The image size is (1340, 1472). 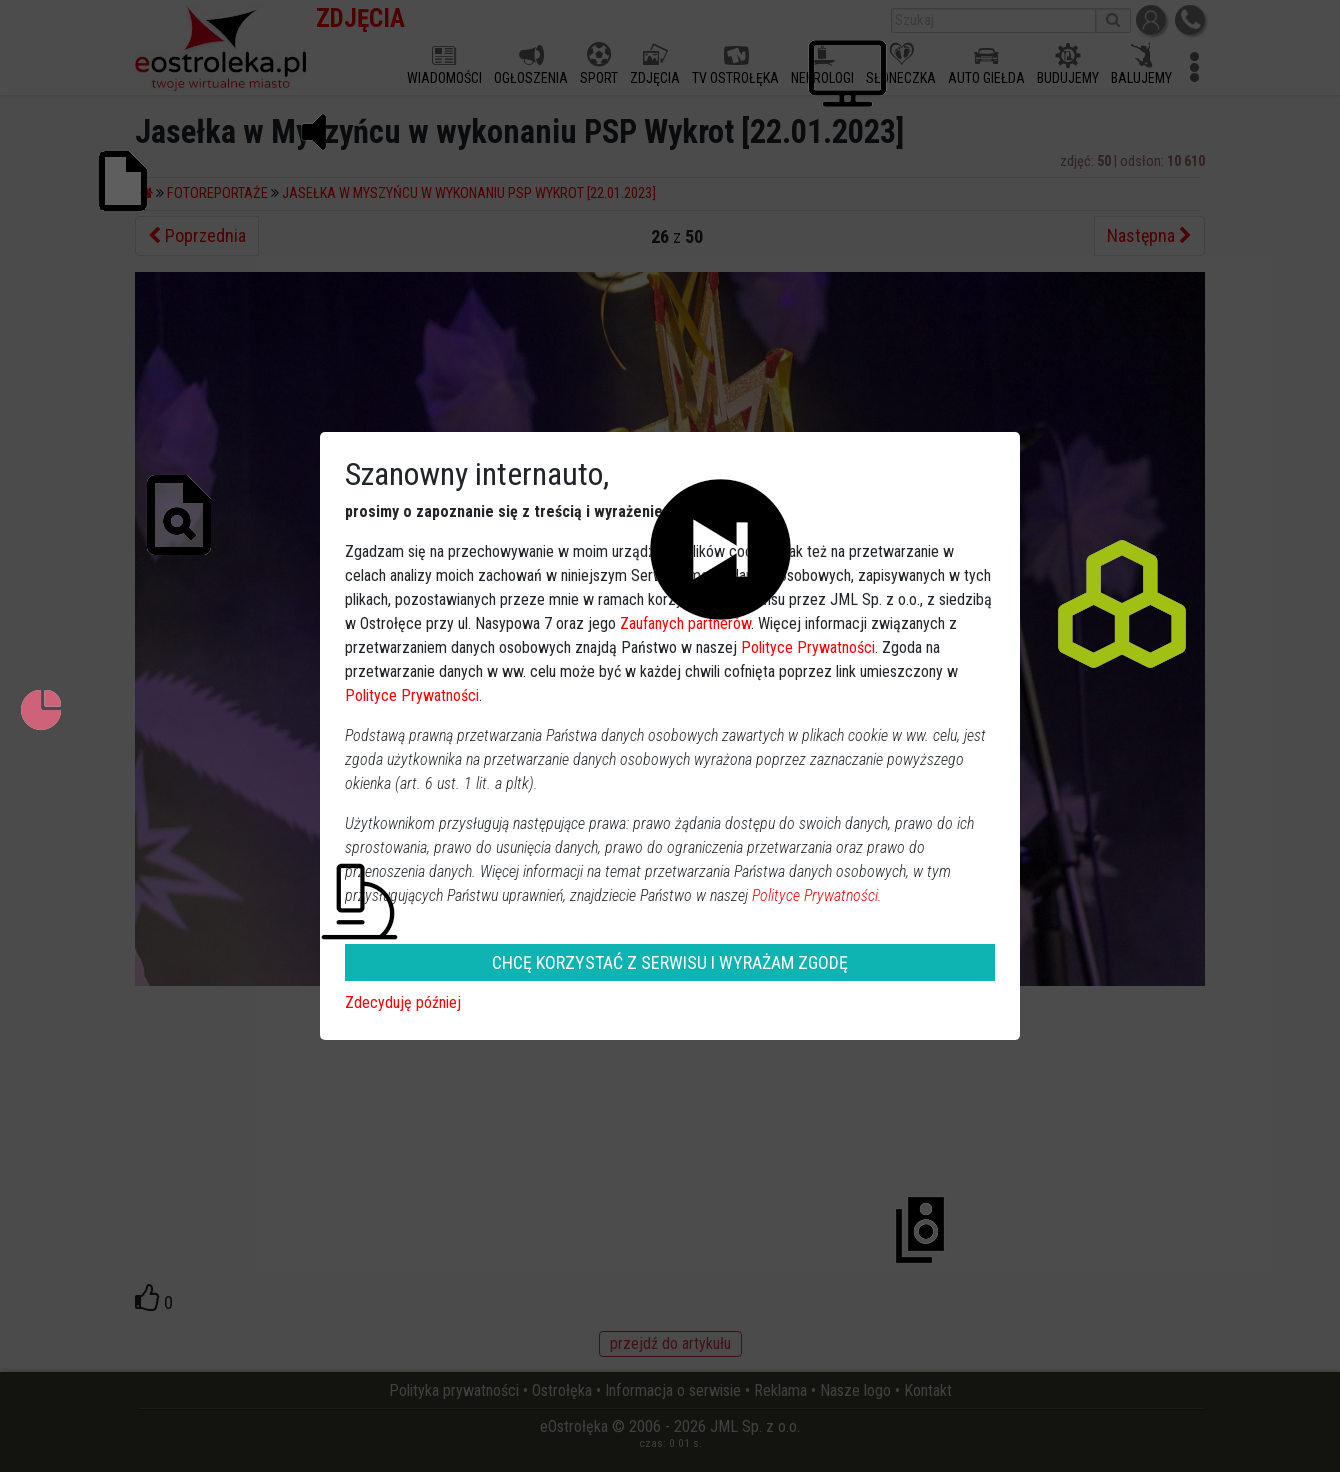 I want to click on access scientific or research tools, so click(x=359, y=904).